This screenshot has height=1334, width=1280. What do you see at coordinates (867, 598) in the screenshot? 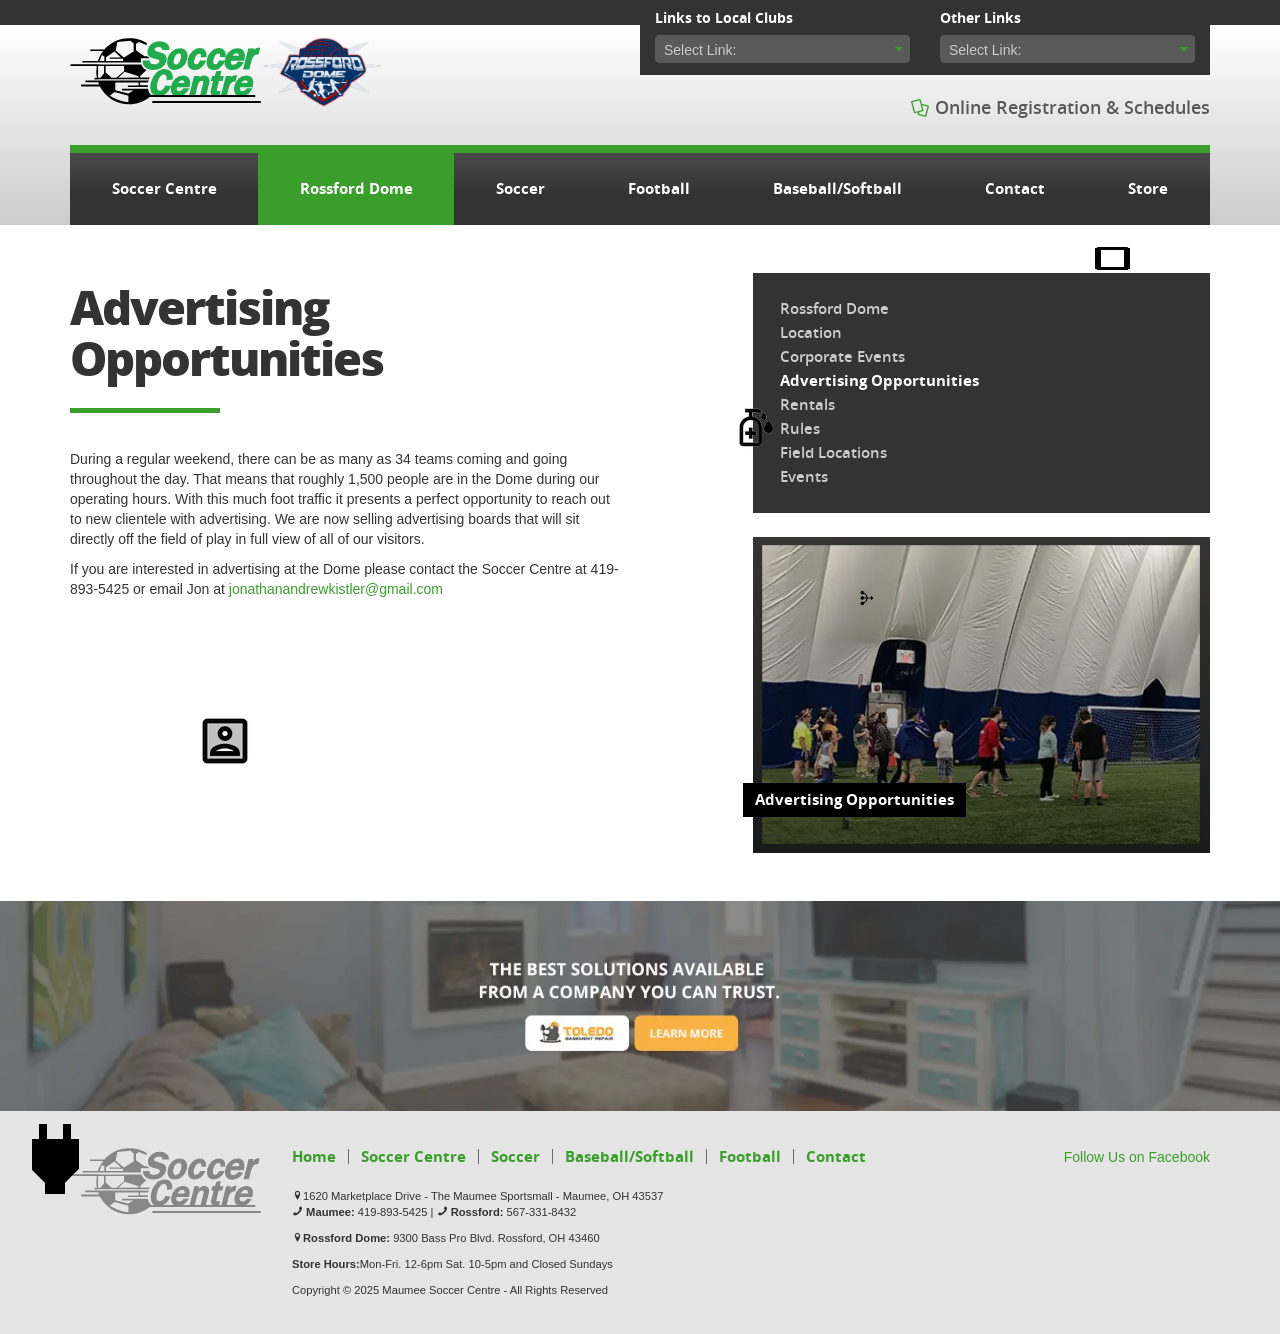
I see `manage ad mediation settings` at bounding box center [867, 598].